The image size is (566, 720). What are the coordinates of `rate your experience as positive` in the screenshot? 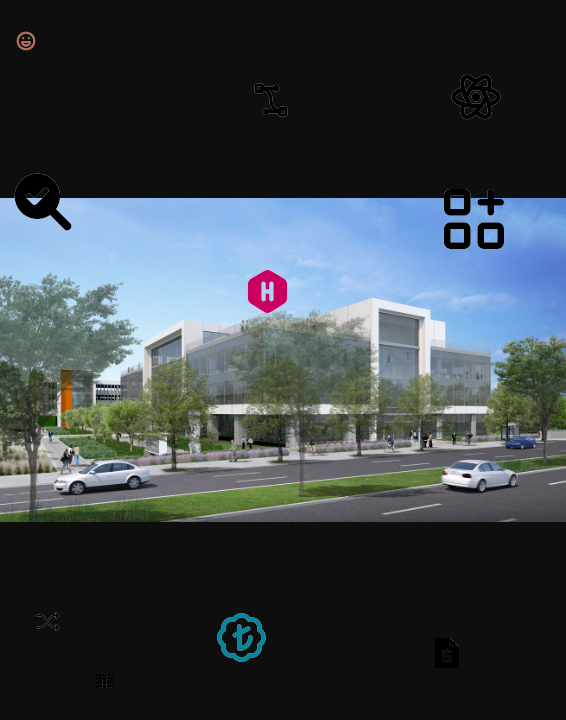 It's located at (26, 41).